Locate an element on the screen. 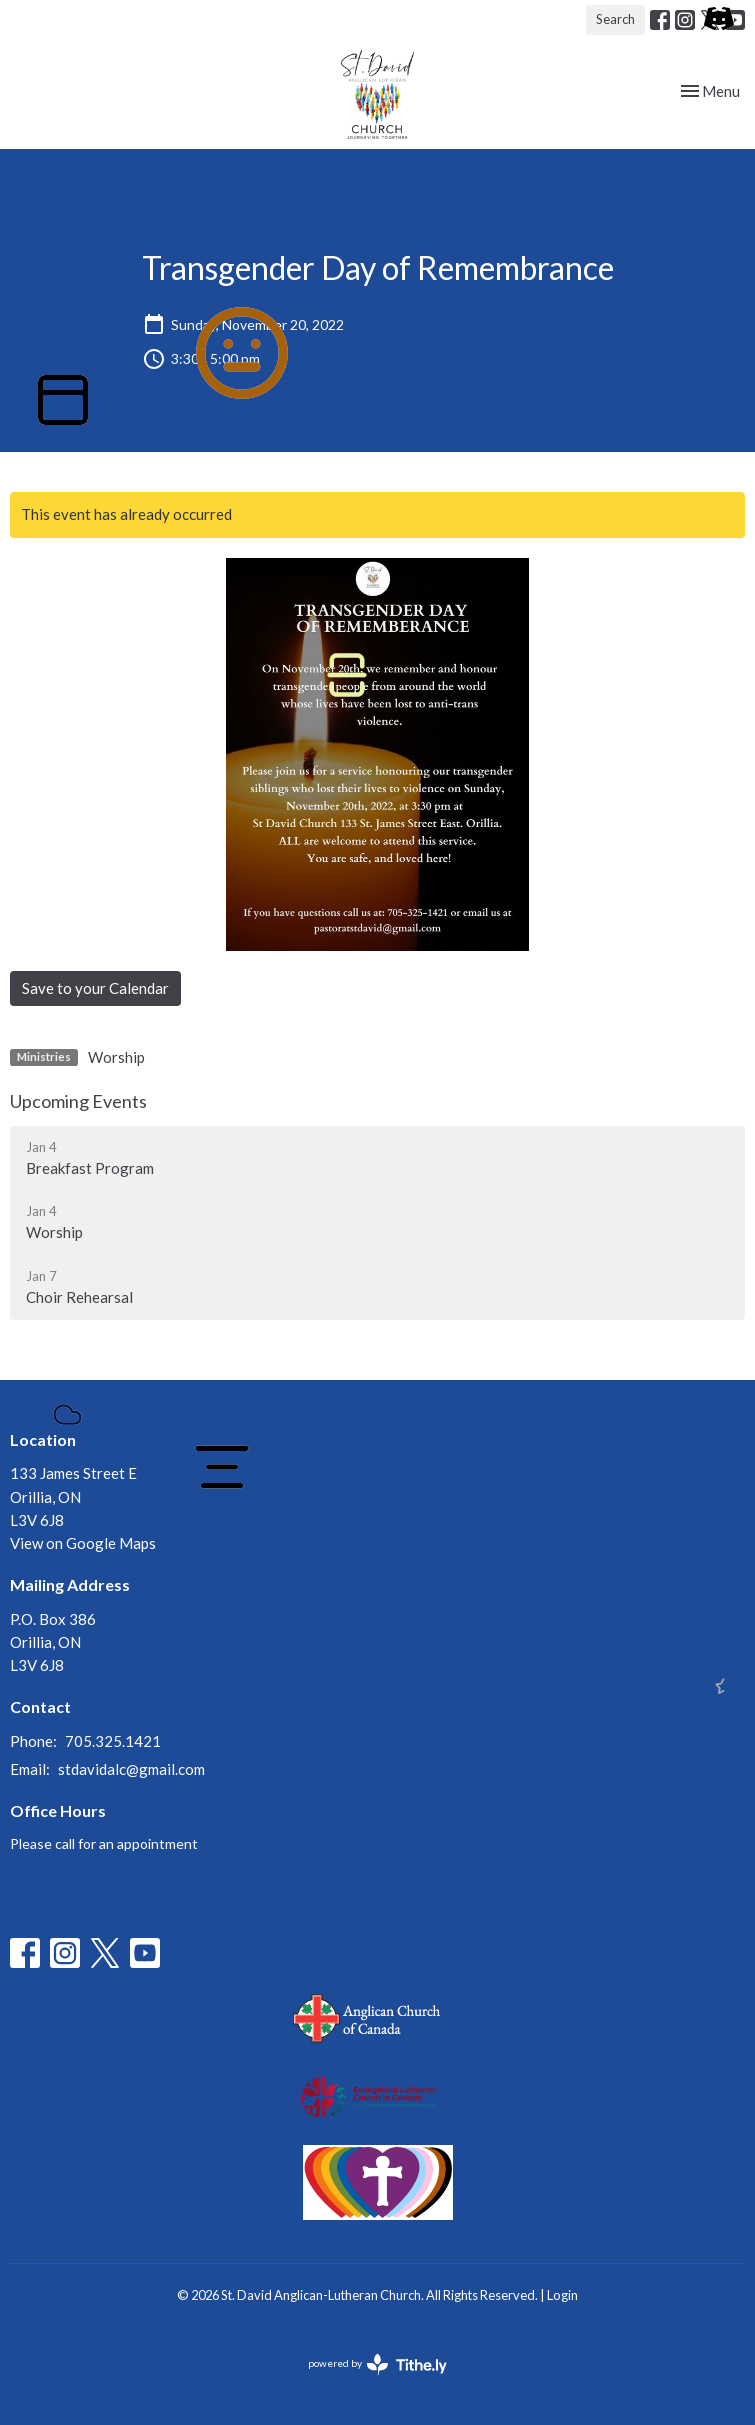 Image resolution: width=755 pixels, height=2425 pixels. center align text is located at coordinates (222, 1467).